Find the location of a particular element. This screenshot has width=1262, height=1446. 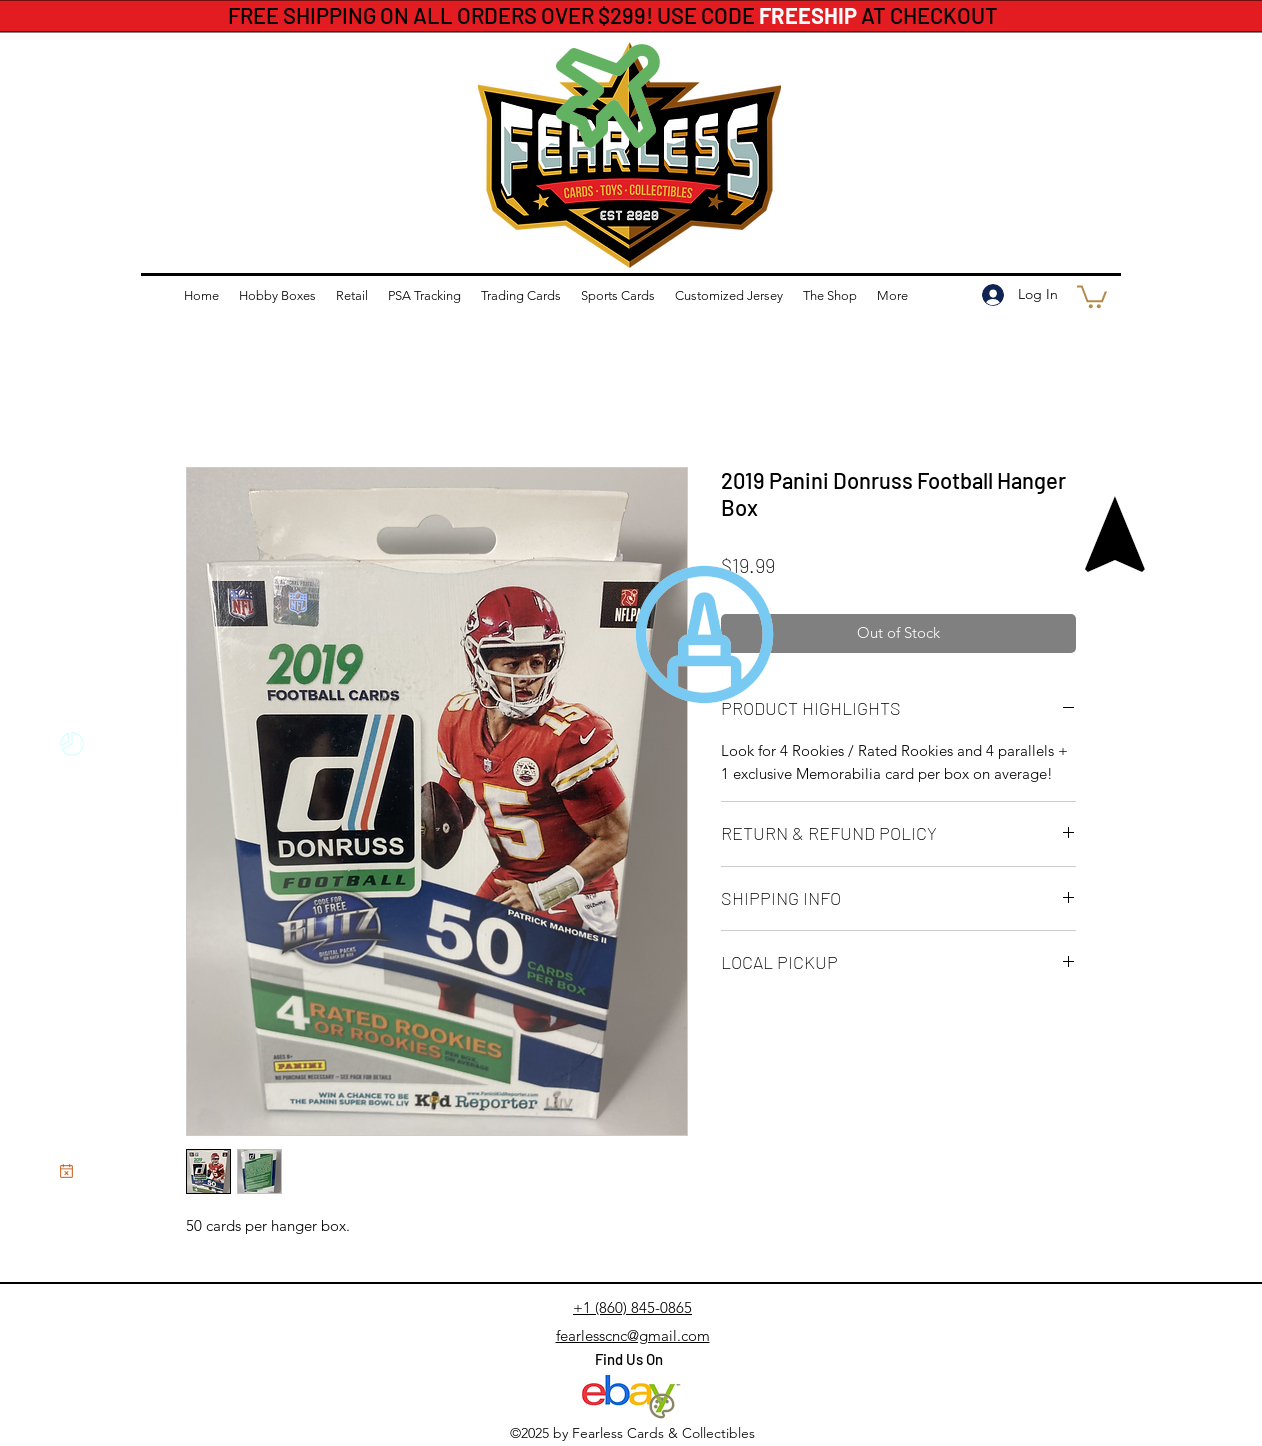

cancel or delete a scheduled event is located at coordinates (66, 1171).